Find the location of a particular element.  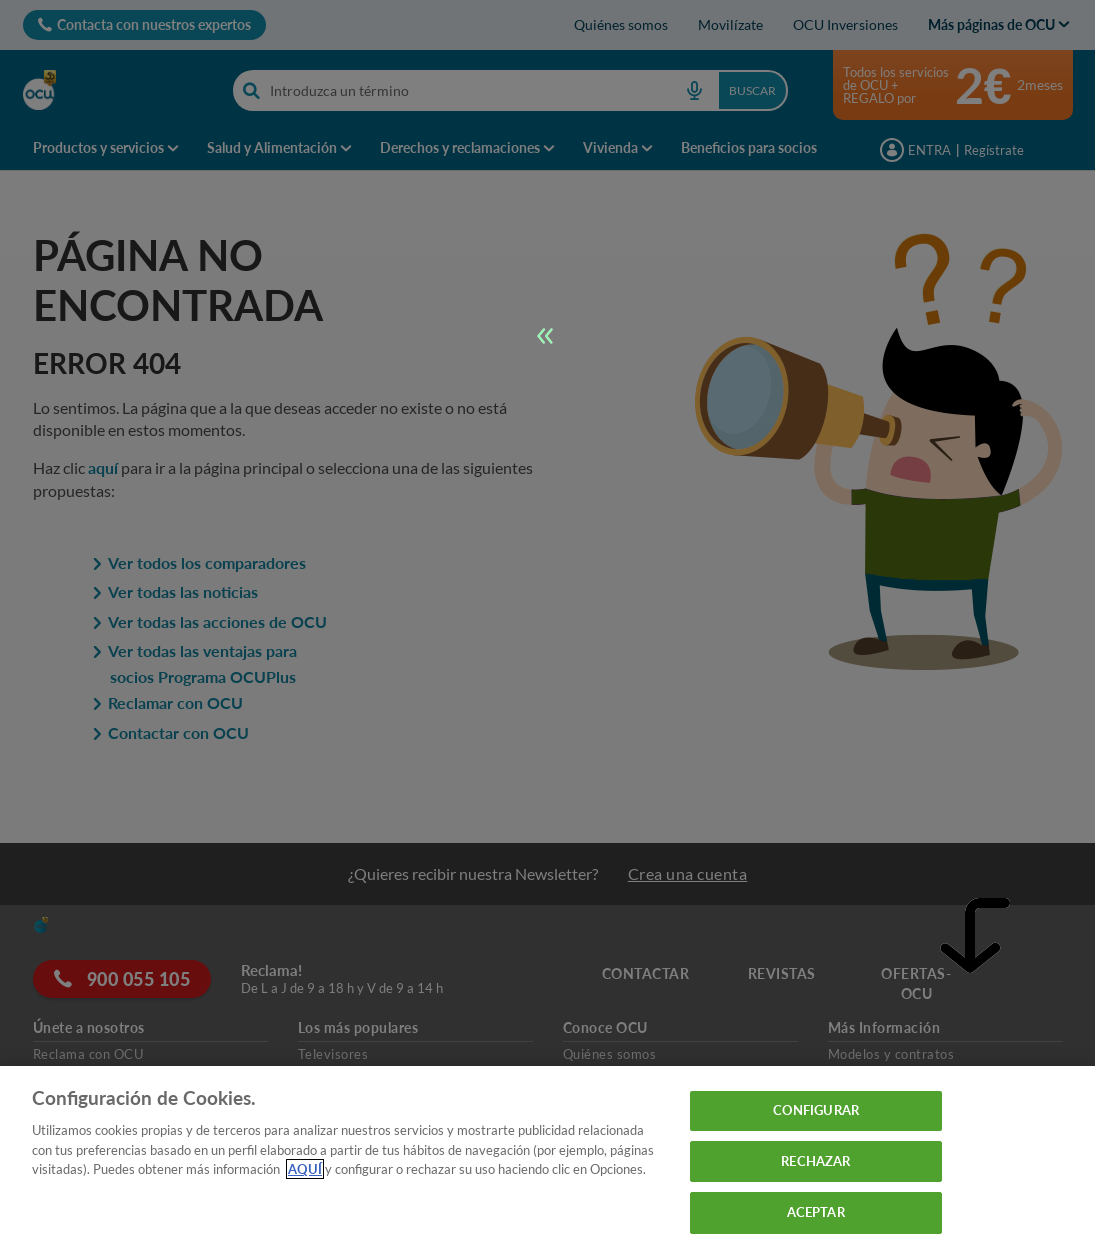

go back and down in navigation is located at coordinates (975, 933).